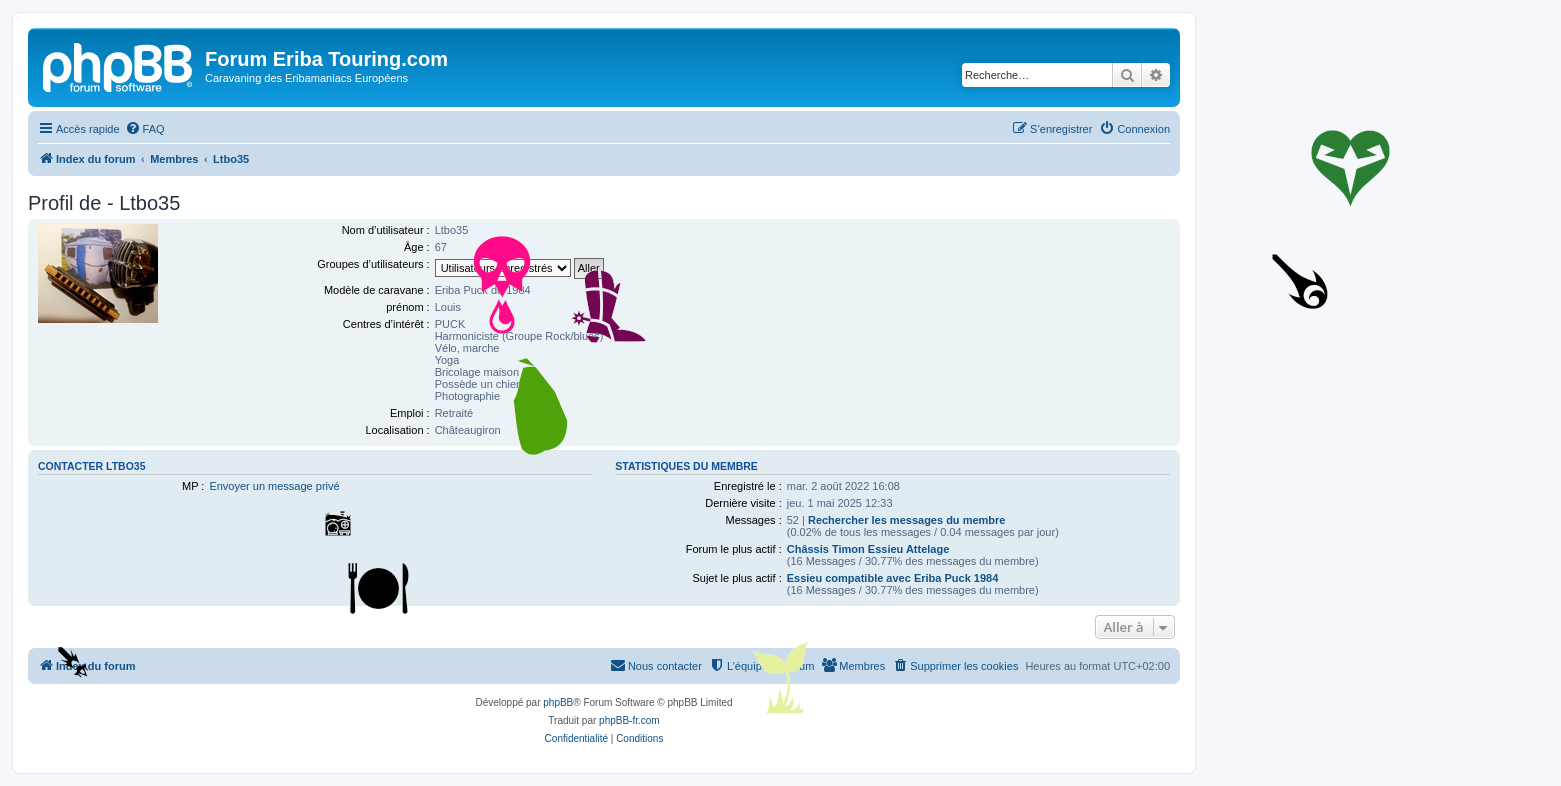 This screenshot has height=786, width=1561. I want to click on cast a fire spell or ability, so click(1300, 281).